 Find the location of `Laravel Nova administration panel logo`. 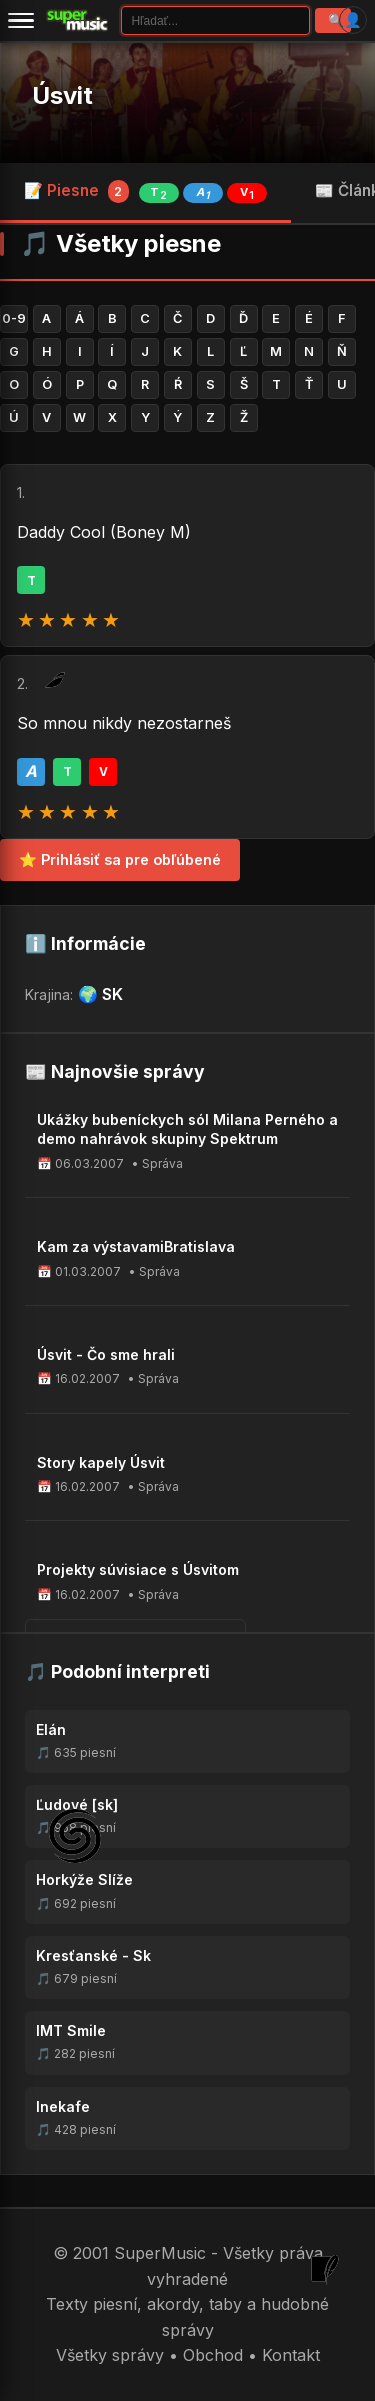

Laravel Nova administration panel logo is located at coordinates (75, 1836).